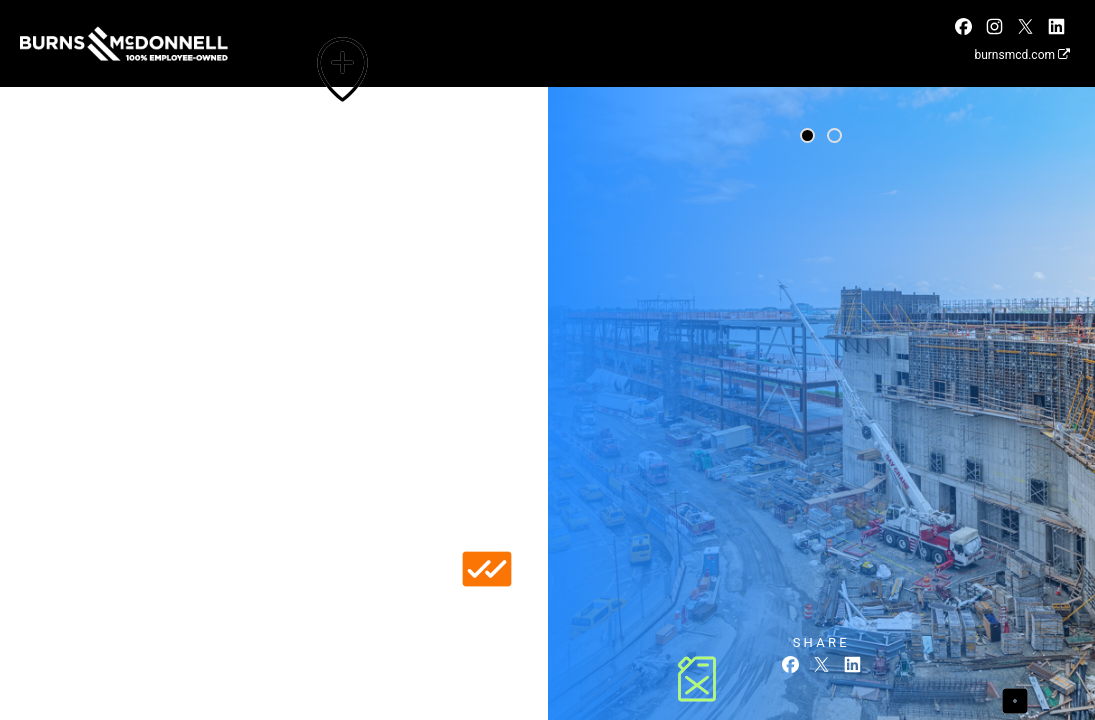  Describe the element at coordinates (342, 69) in the screenshot. I see `add a new location pin` at that location.